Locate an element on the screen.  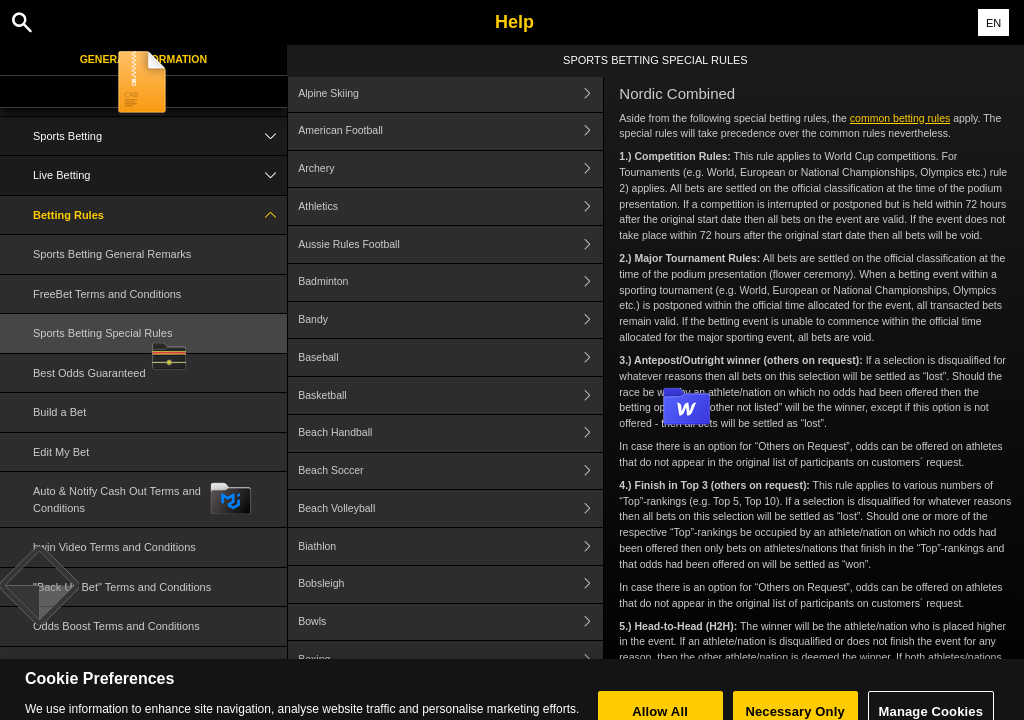
a compressed cabinet (.cab) archive file is located at coordinates (142, 83).